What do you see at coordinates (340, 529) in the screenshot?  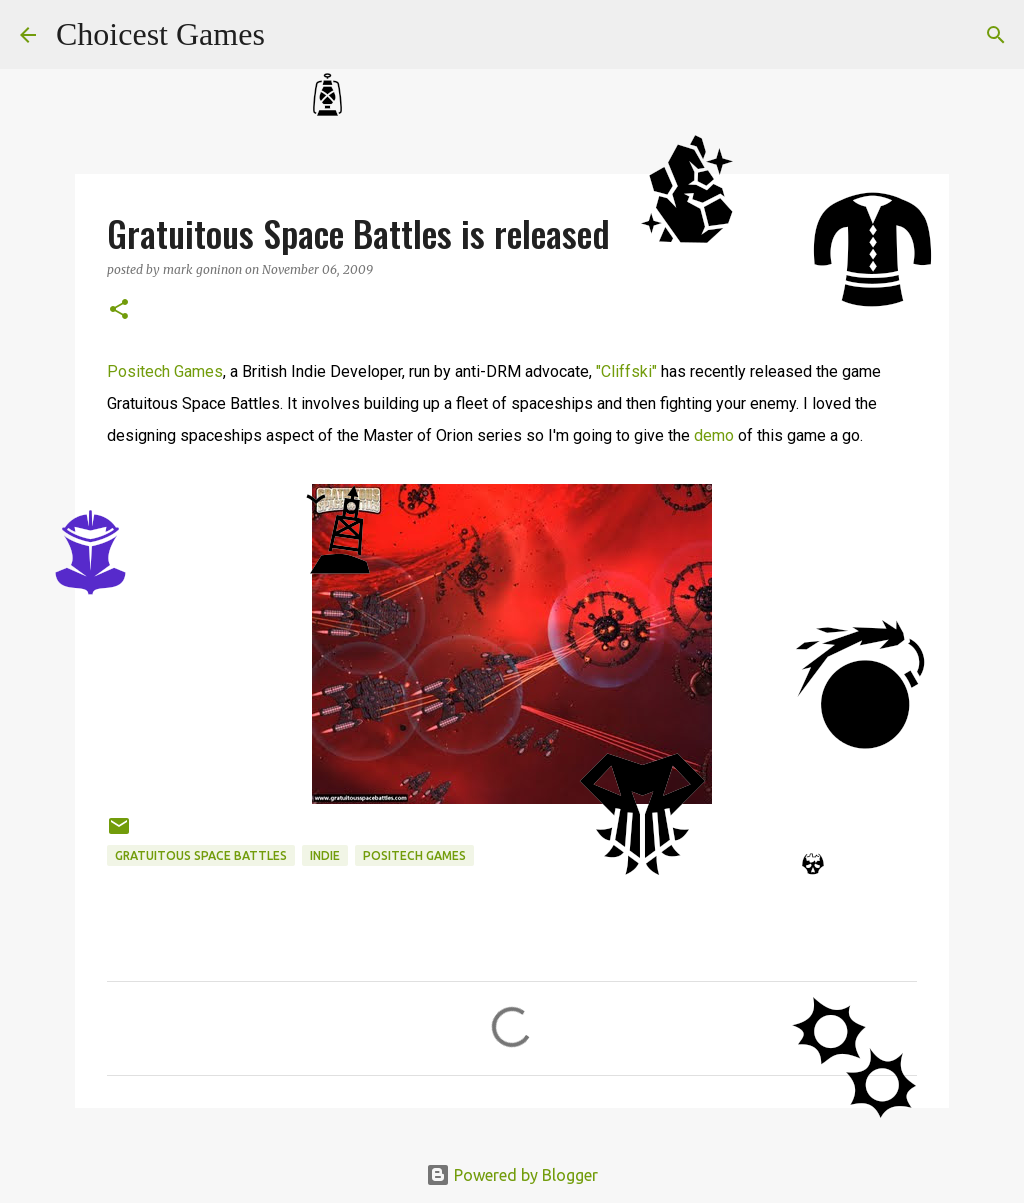 I see `indicates a maritime or nautical feature` at bounding box center [340, 529].